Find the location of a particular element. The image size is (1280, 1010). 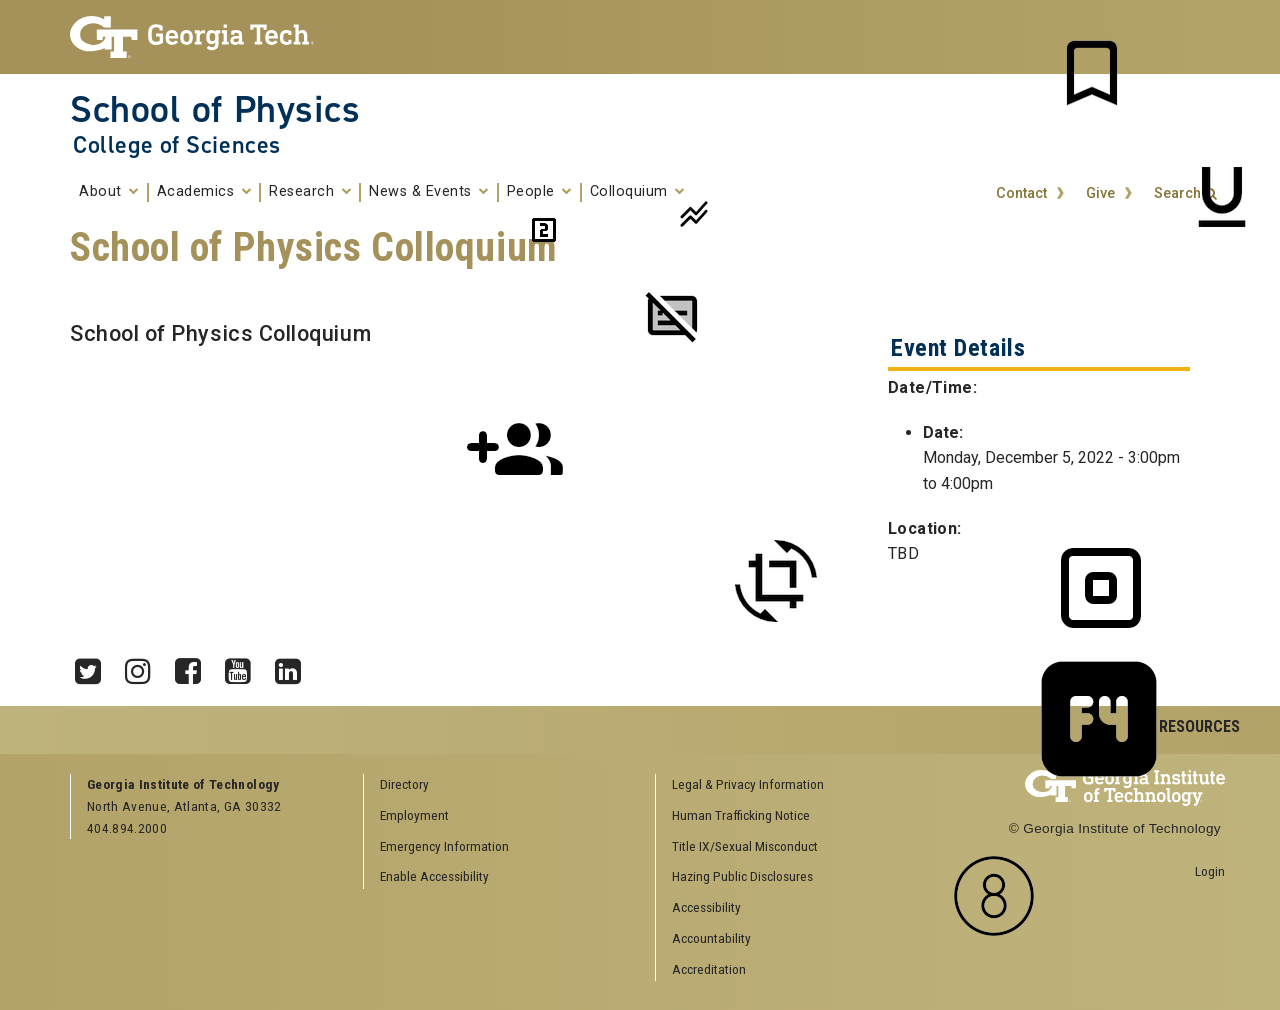

indicates step 8 in a multi-step process is located at coordinates (994, 896).